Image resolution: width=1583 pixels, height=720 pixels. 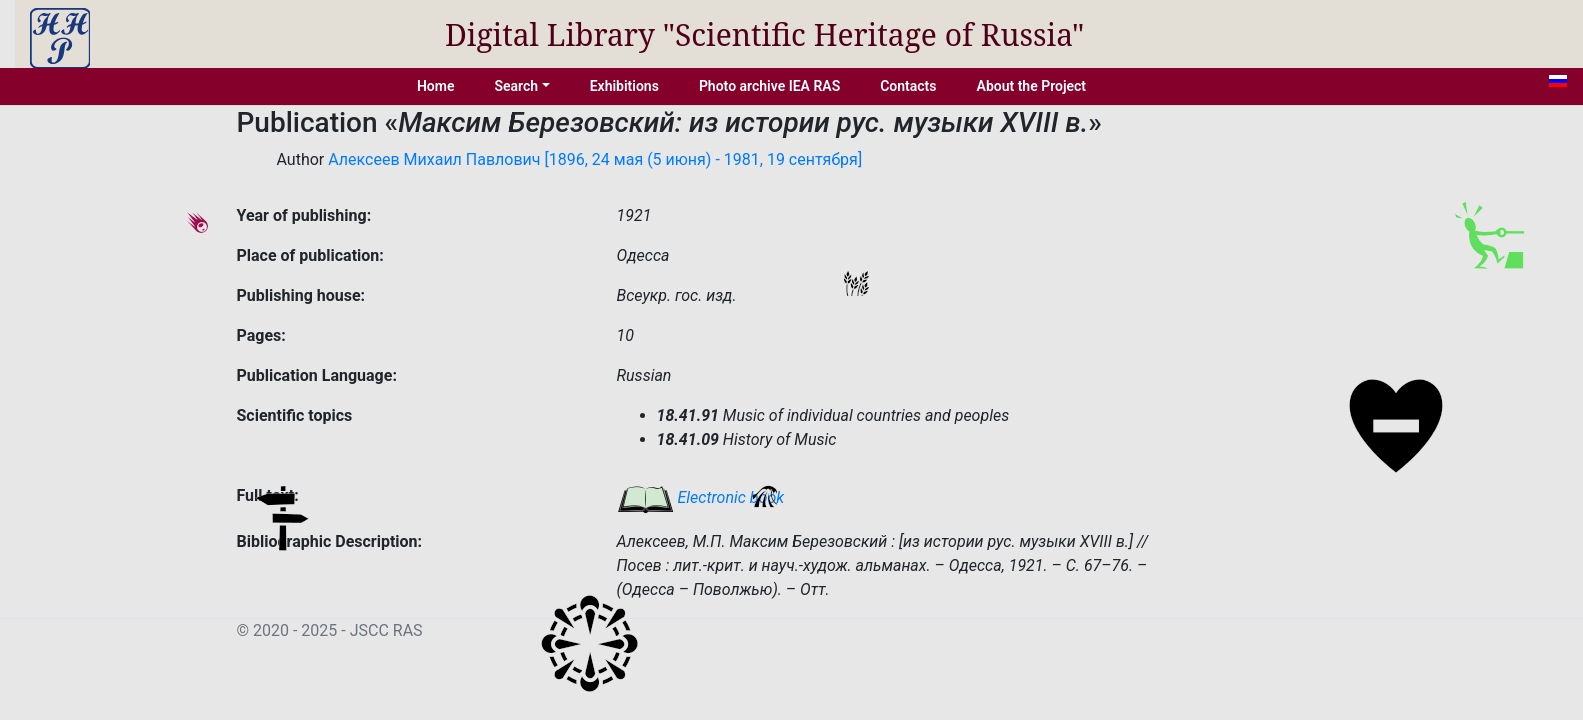 I want to click on represents a lamprey or parasitic creature in a game, so click(x=590, y=644).